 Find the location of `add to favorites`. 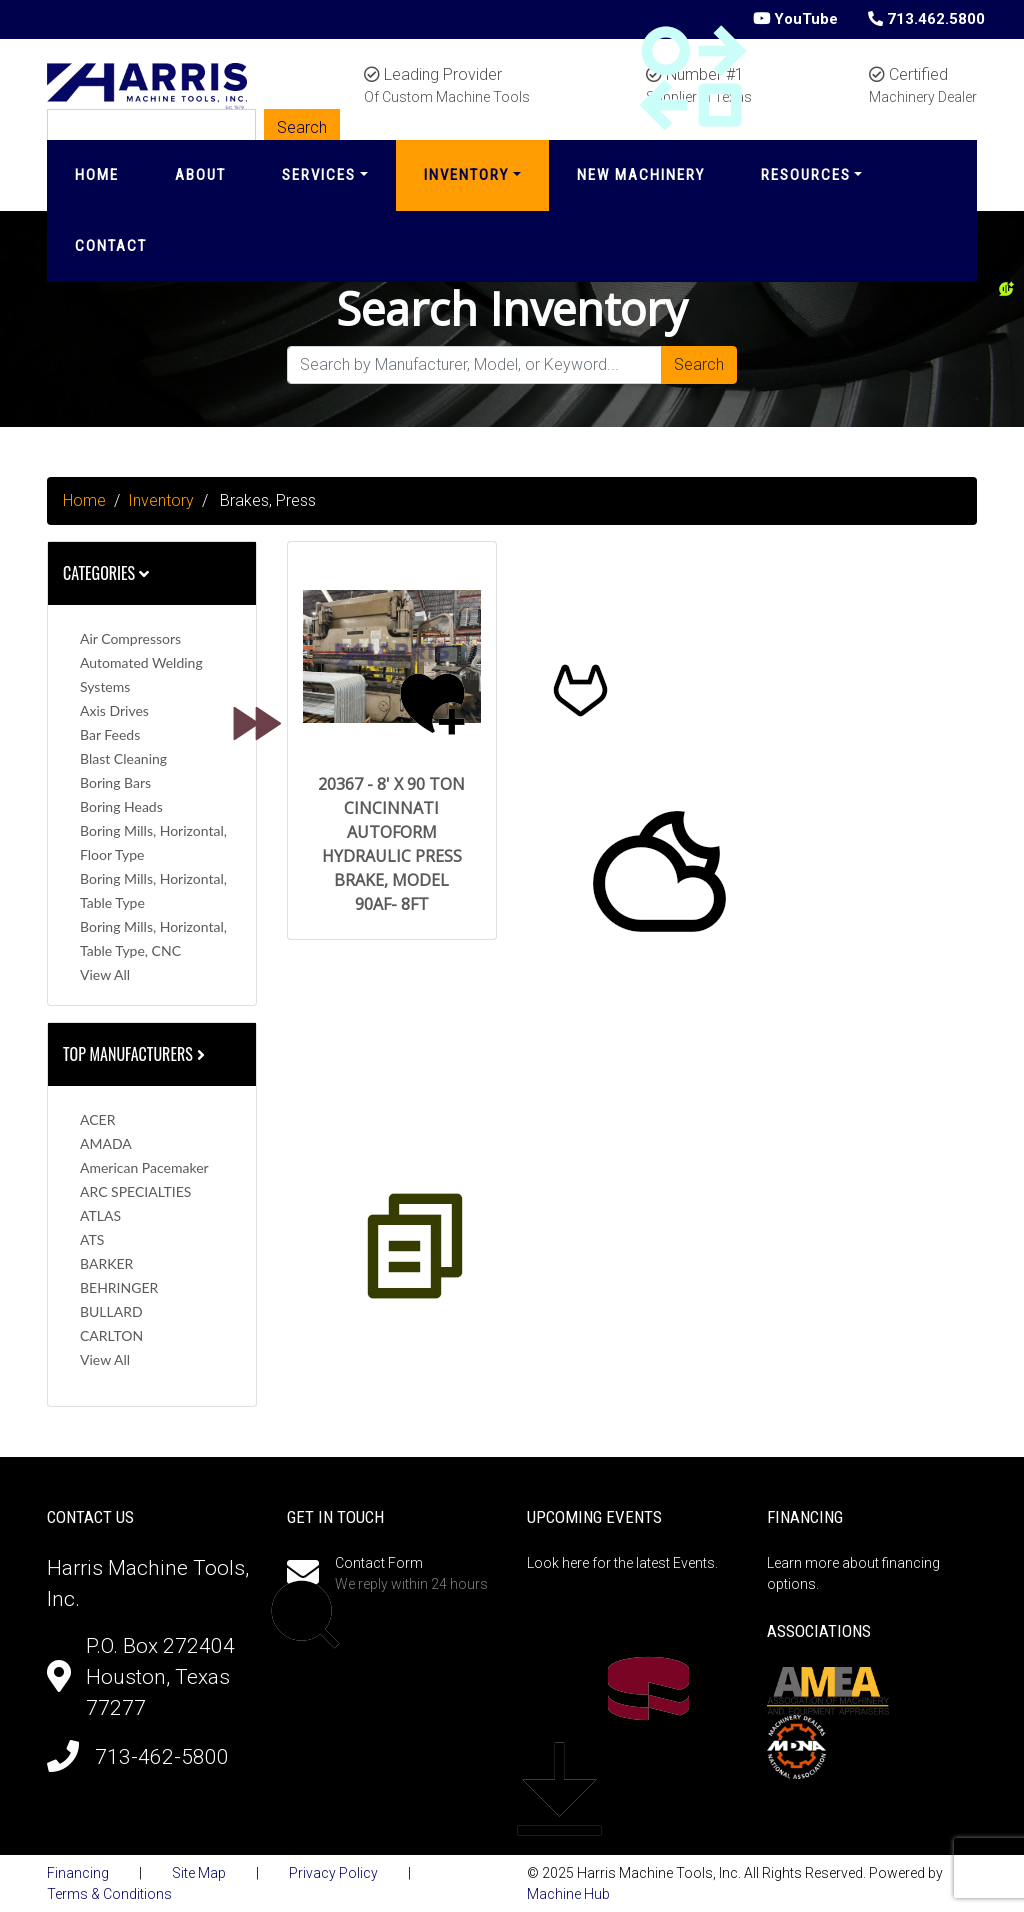

add to favorites is located at coordinates (432, 702).